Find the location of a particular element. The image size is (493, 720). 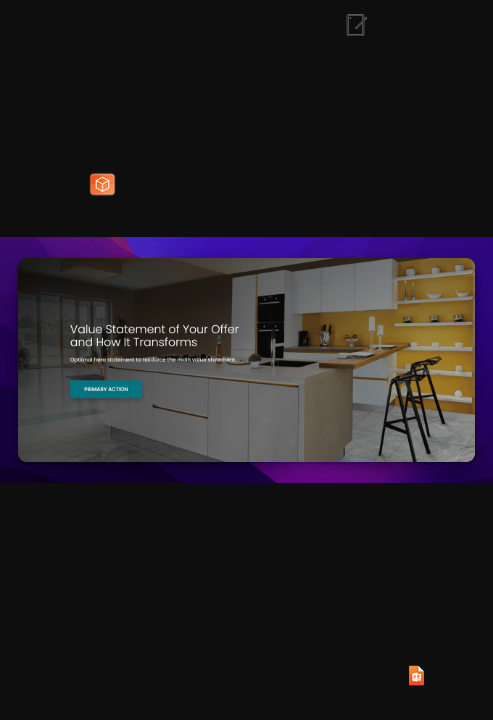

indicates a connected PDA or tablet device is located at coordinates (355, 24).